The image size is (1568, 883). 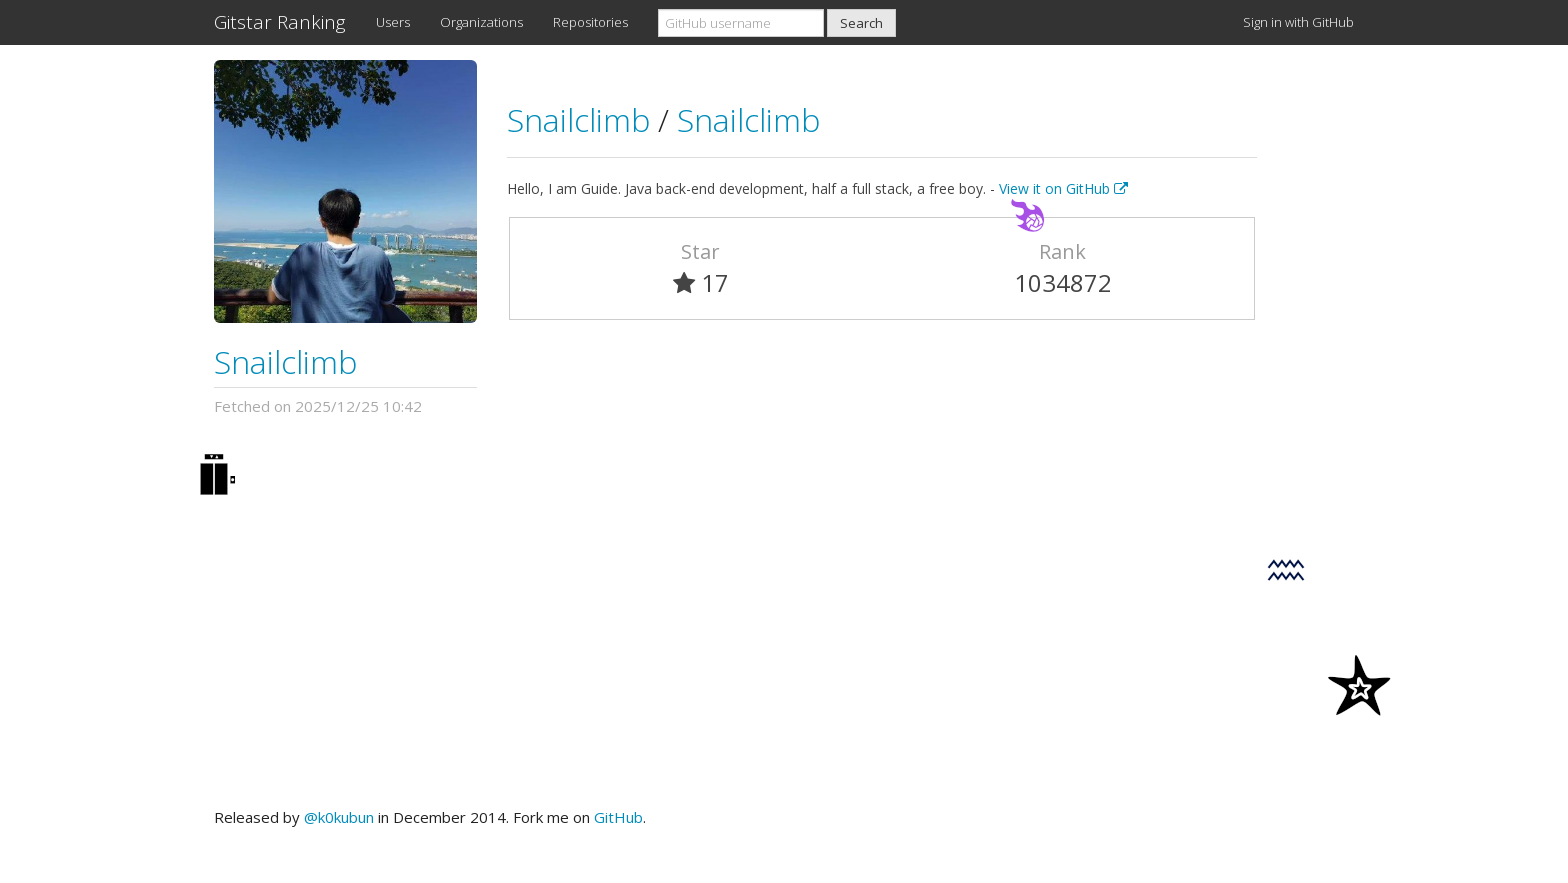 I want to click on access elevator or floor navigation, so click(x=214, y=474).